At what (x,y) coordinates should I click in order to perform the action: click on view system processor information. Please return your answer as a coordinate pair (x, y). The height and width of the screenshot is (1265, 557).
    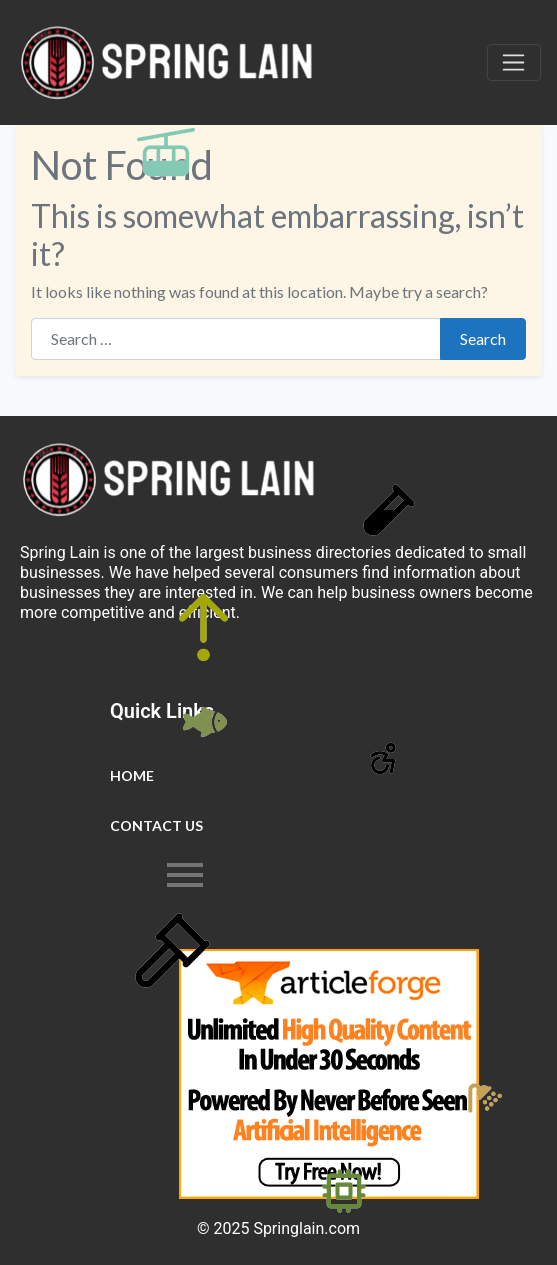
    Looking at the image, I should click on (344, 1191).